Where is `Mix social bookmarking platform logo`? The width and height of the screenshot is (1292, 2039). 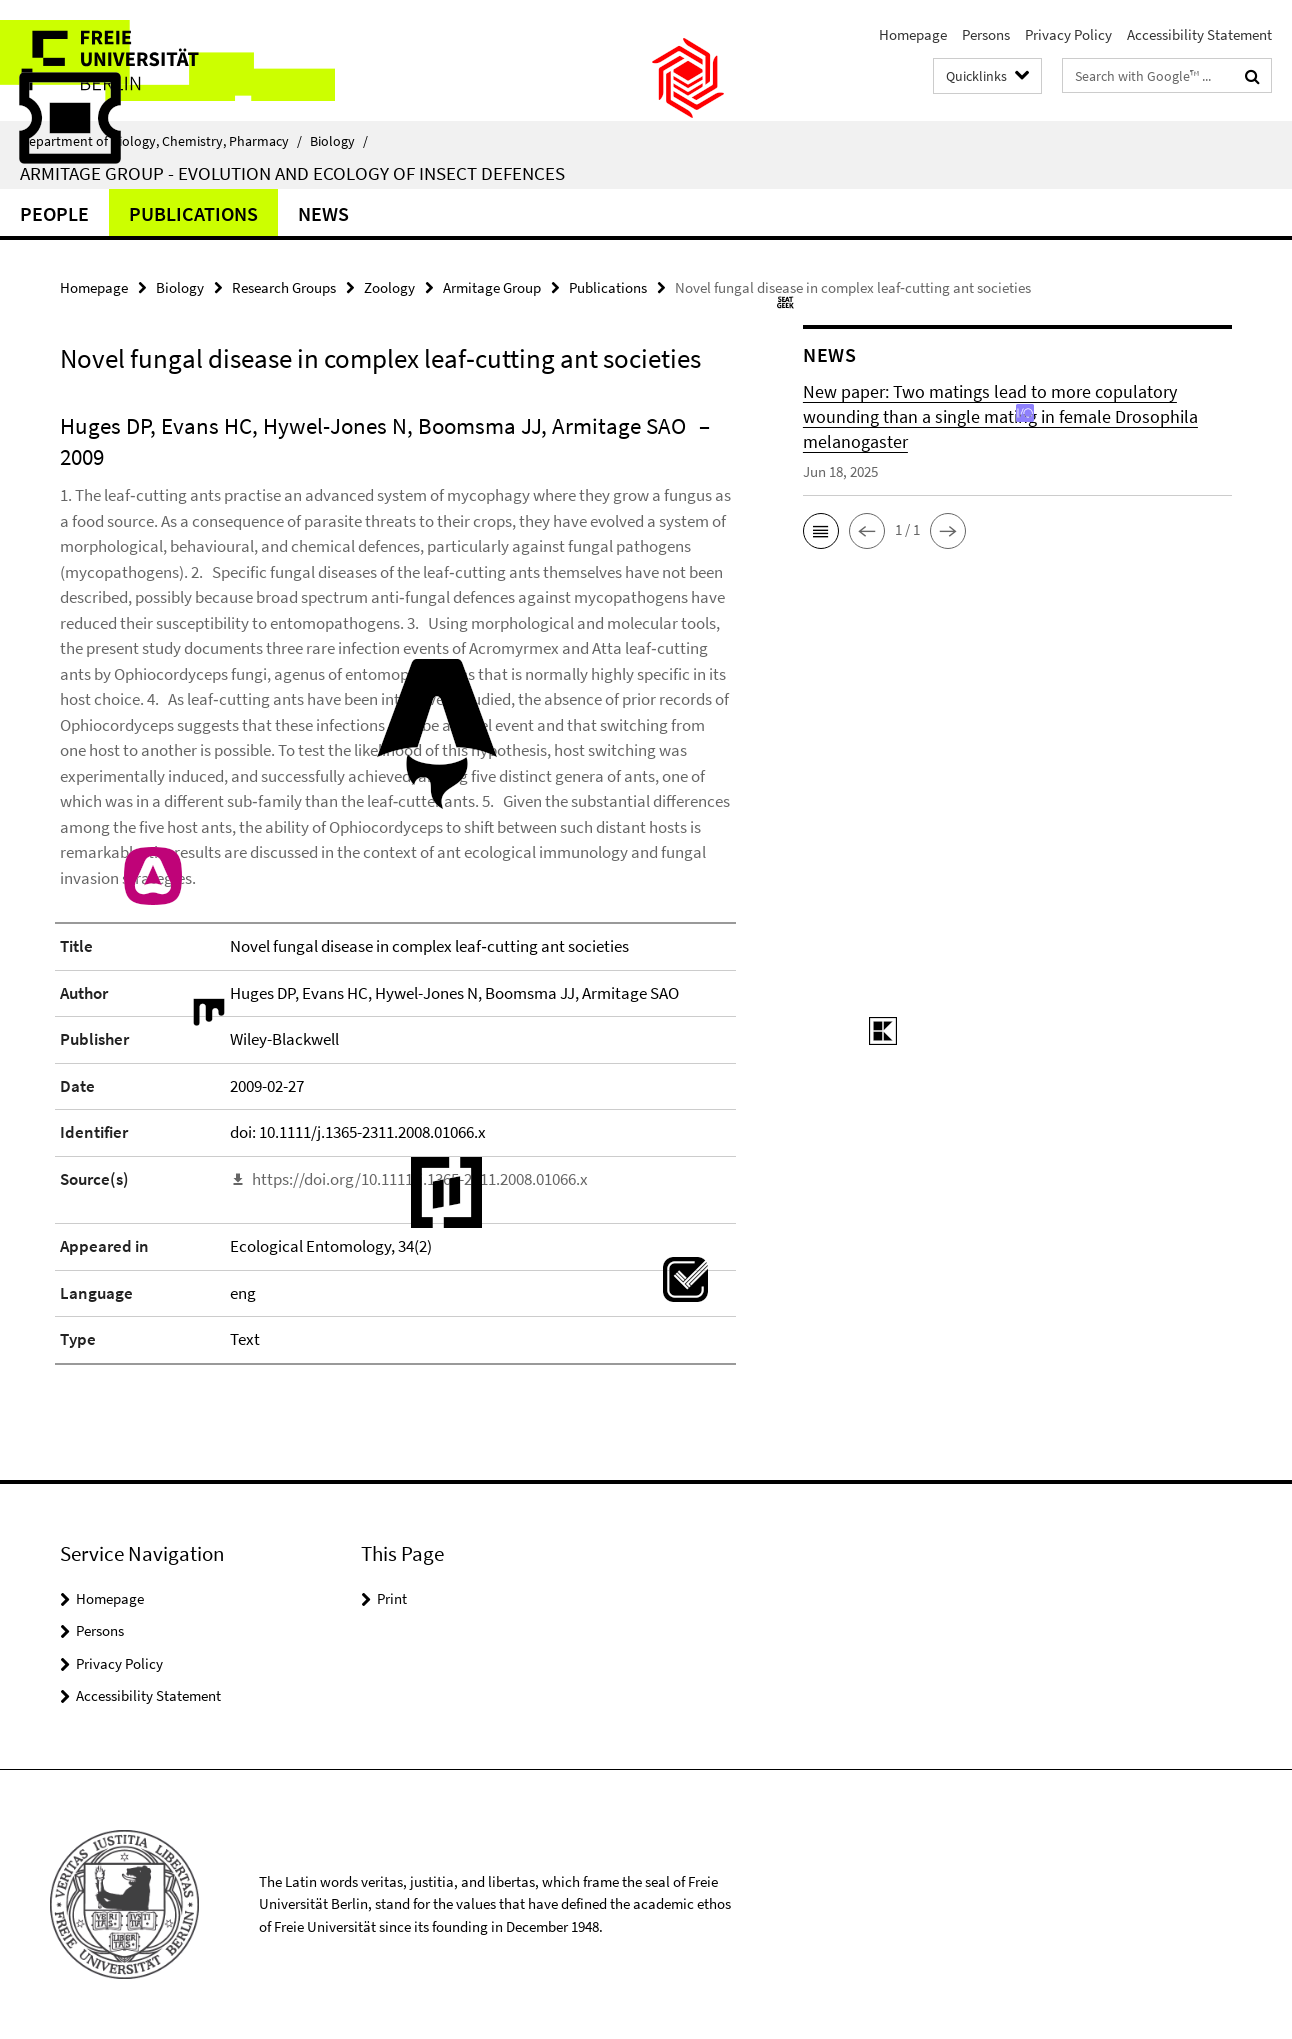 Mix social bookmarking platform logo is located at coordinates (209, 1012).